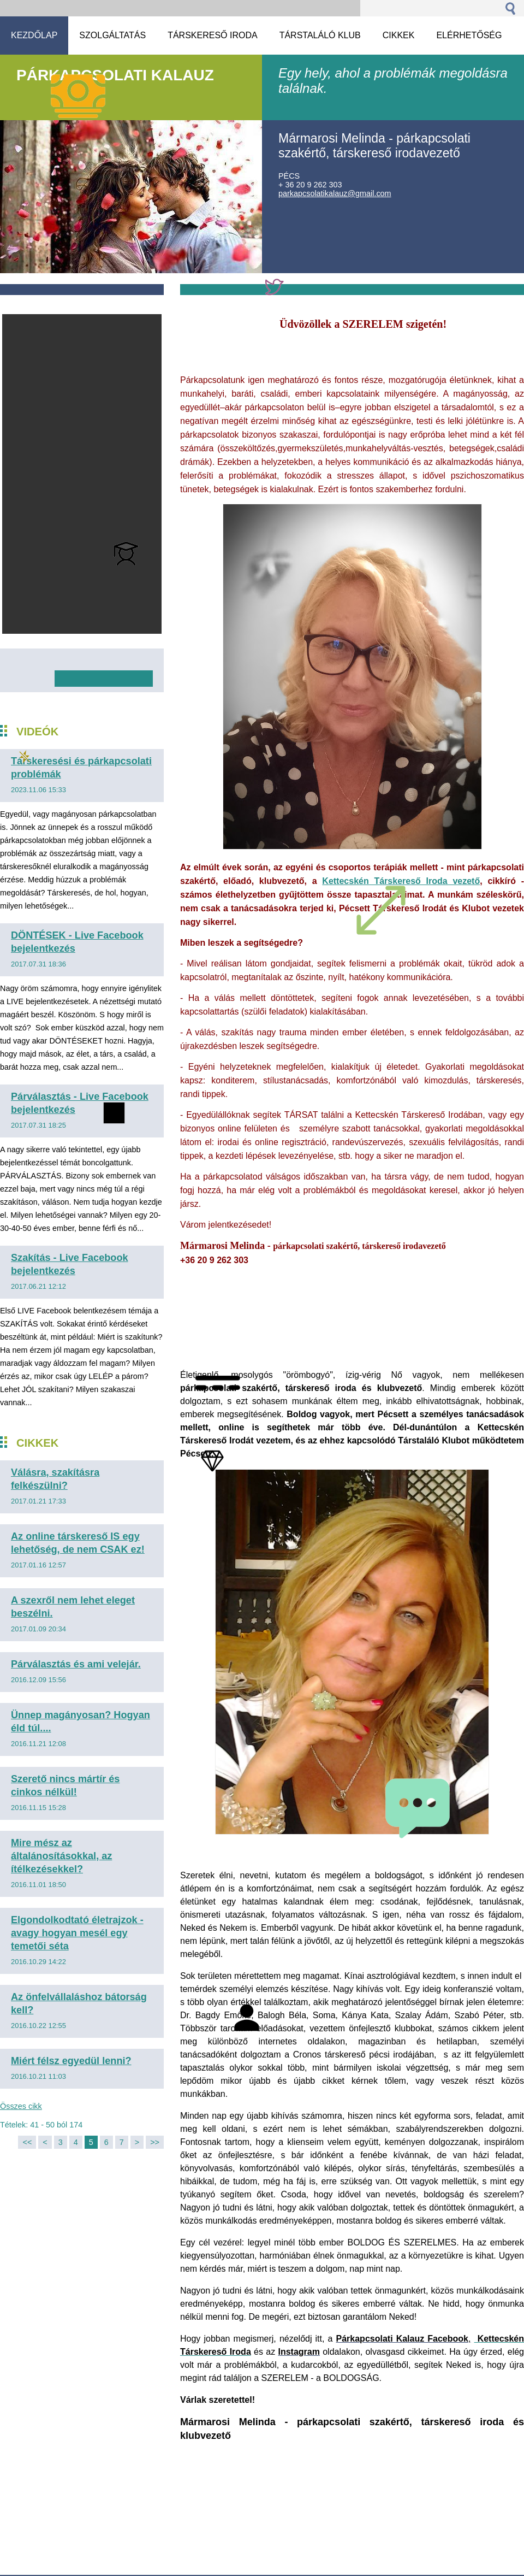 The image size is (524, 2576). Describe the element at coordinates (126, 554) in the screenshot. I see `view student profile or account` at that location.